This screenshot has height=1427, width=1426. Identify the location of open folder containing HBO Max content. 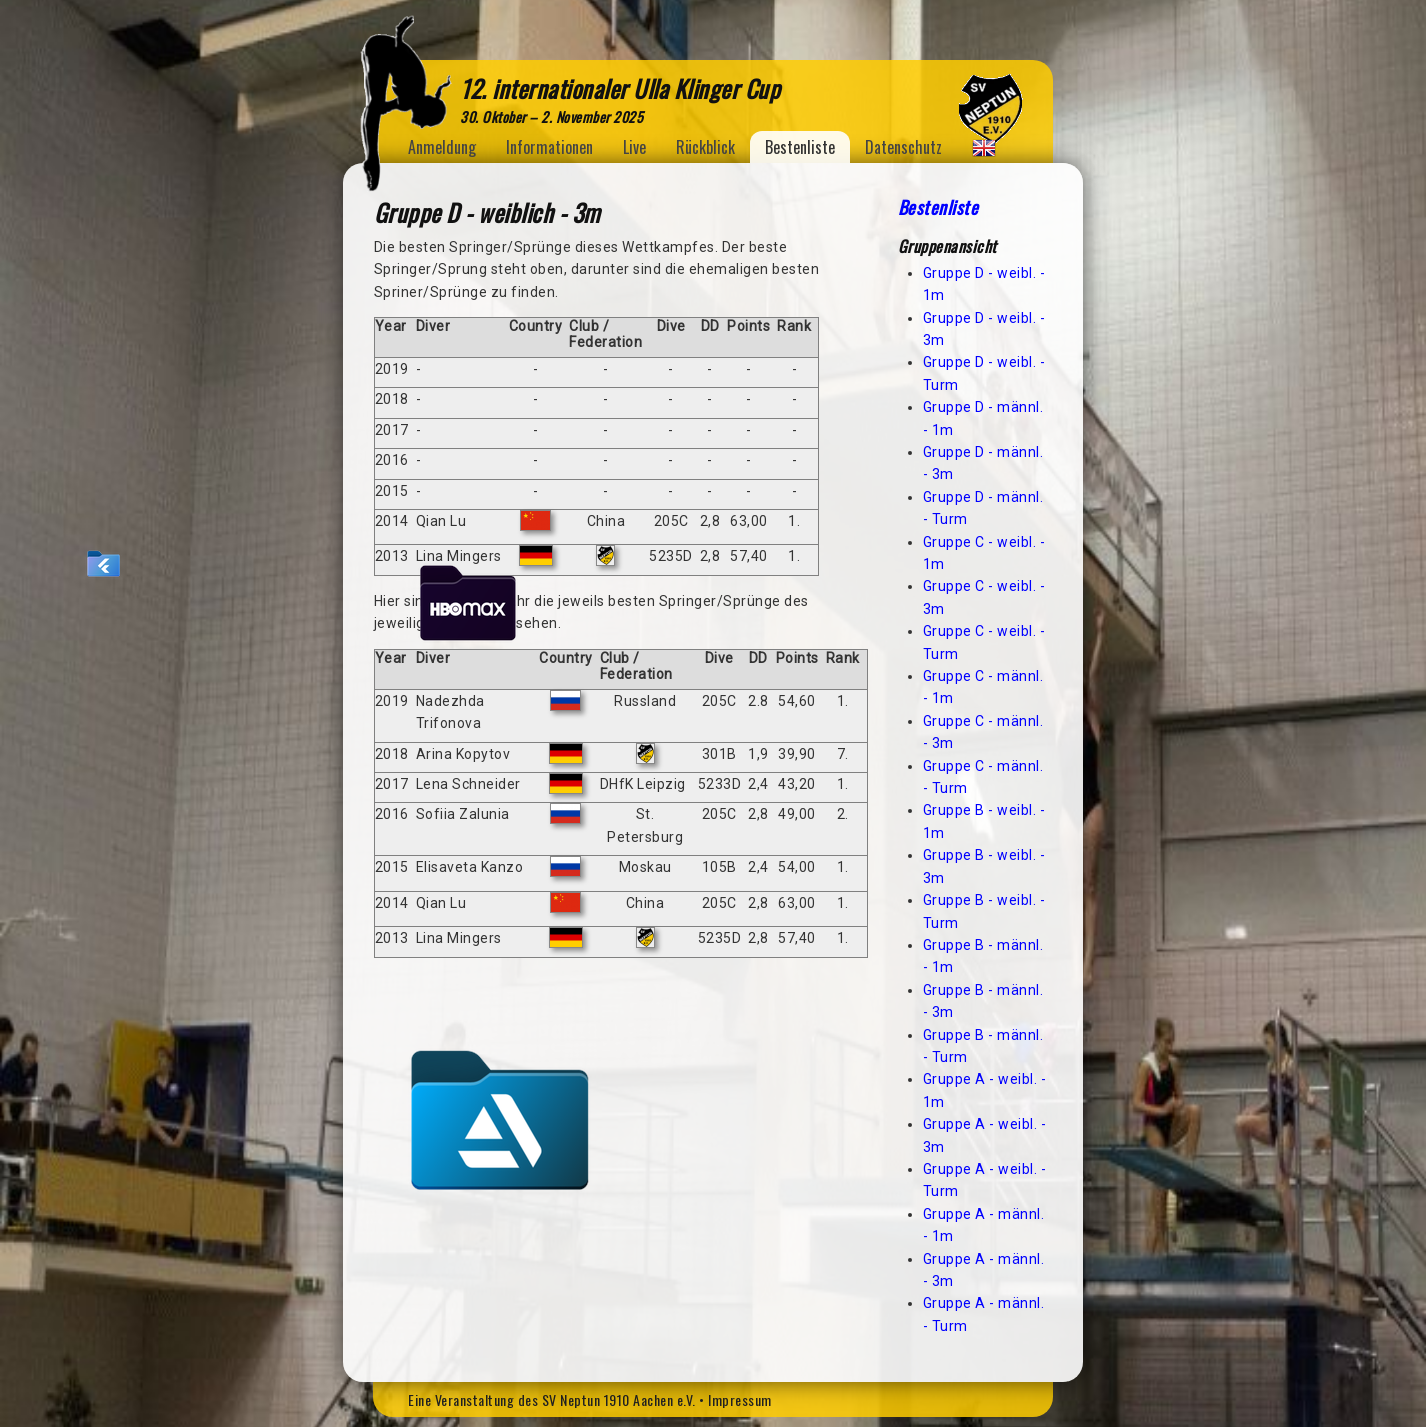
(467, 605).